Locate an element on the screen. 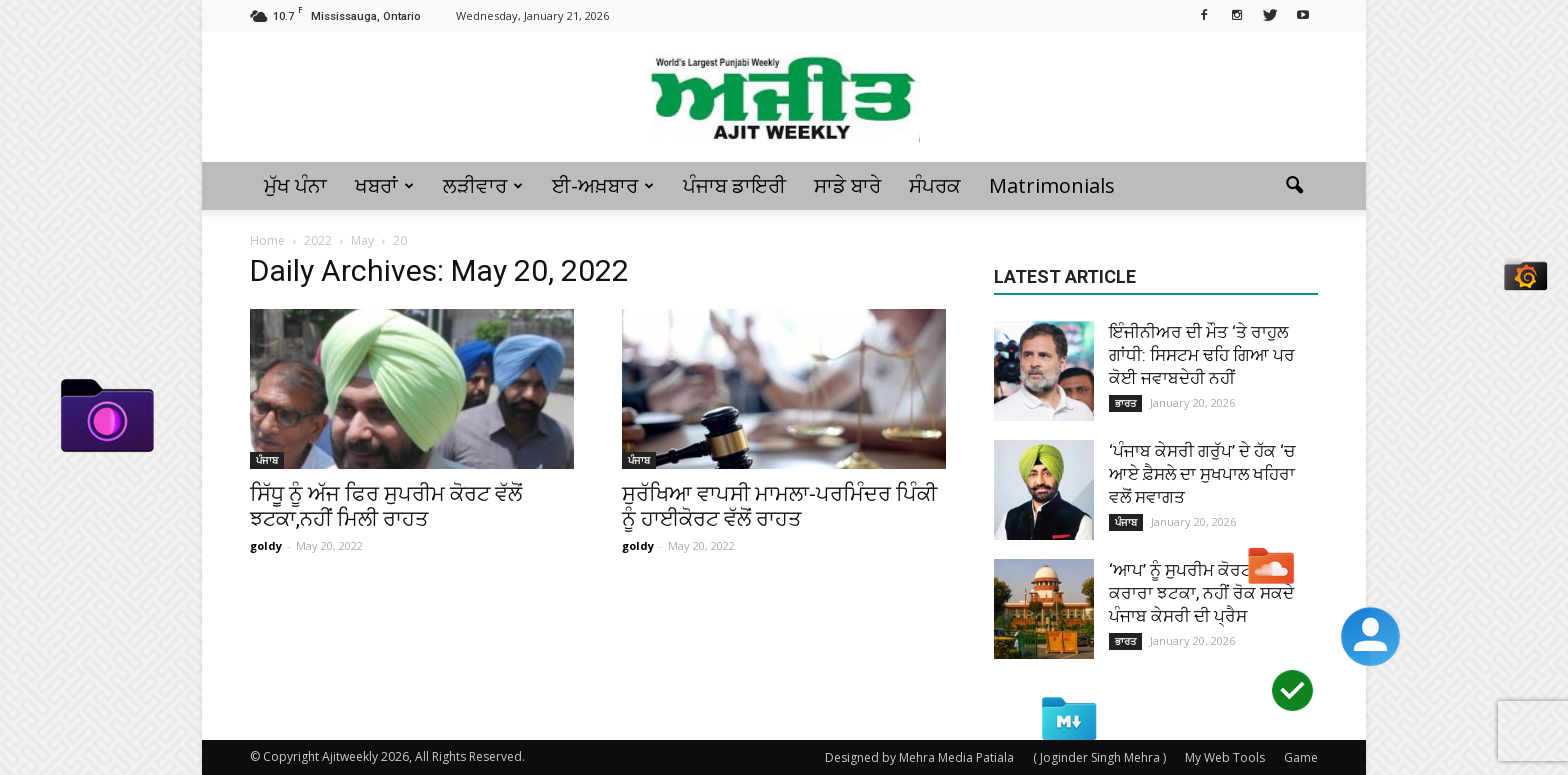  open grafana project folder is located at coordinates (1525, 274).